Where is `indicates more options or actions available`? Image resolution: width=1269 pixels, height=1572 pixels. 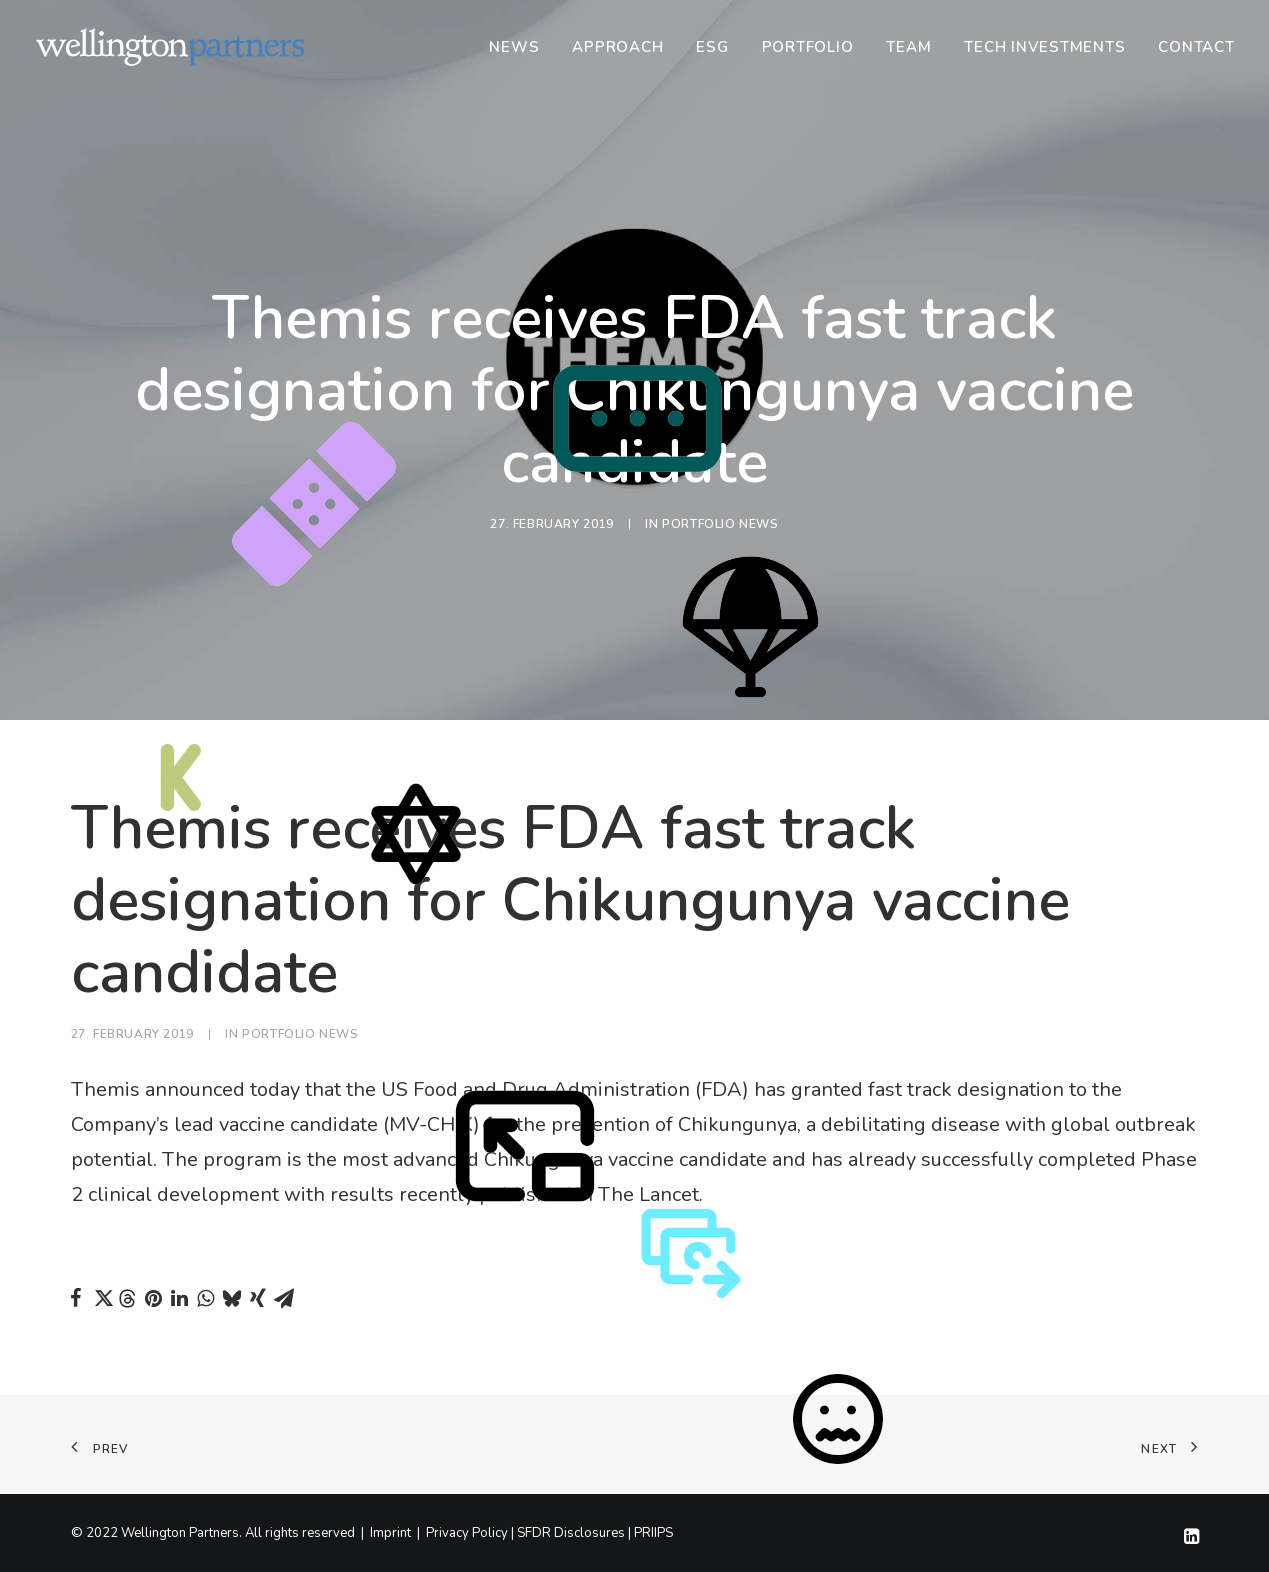
indicates more options or actions available is located at coordinates (637, 418).